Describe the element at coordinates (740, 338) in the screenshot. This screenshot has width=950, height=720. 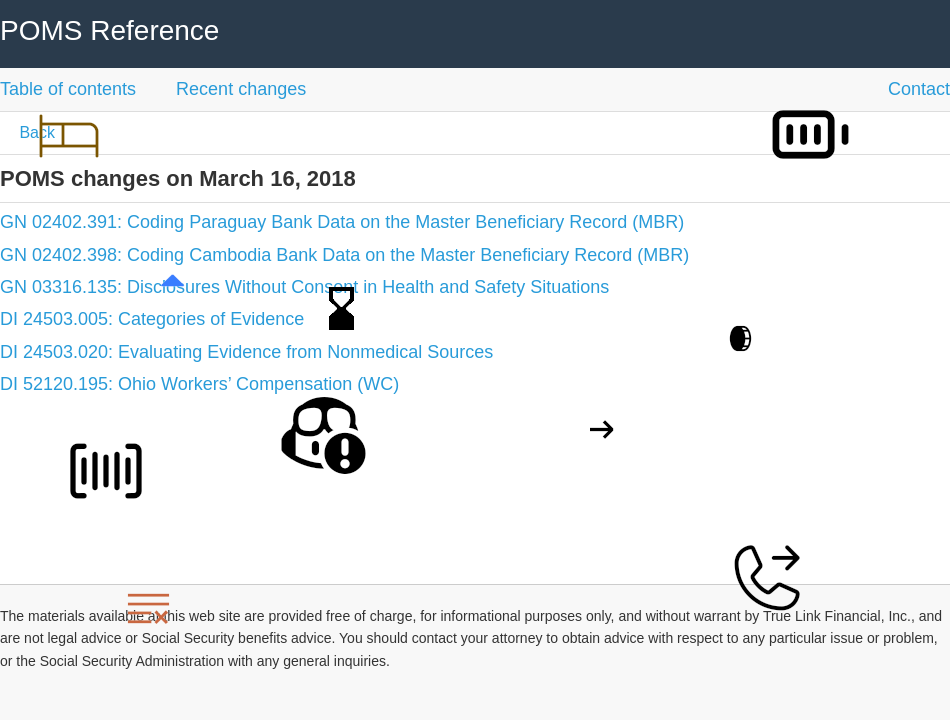
I see `view coin or currency balance` at that location.